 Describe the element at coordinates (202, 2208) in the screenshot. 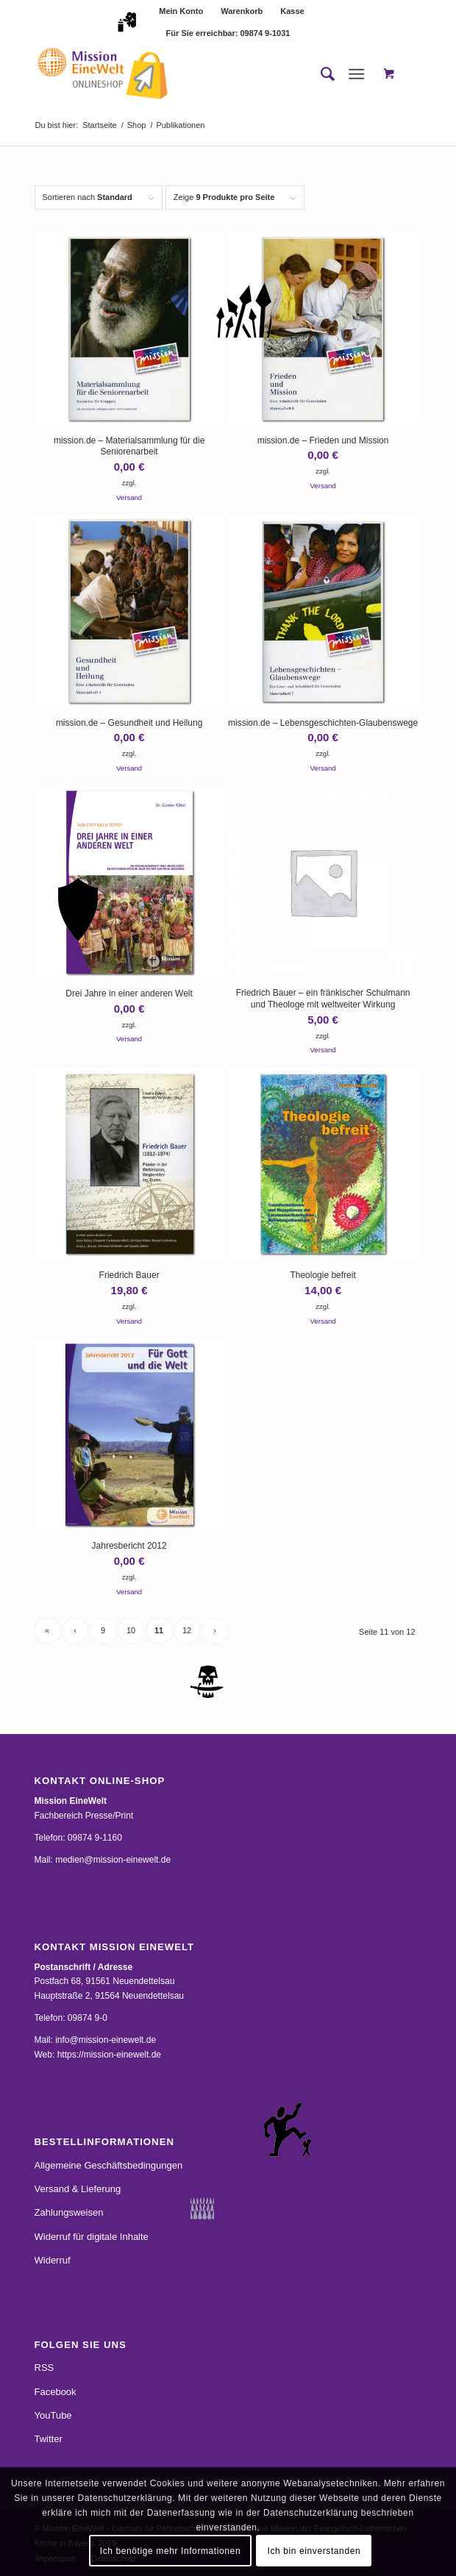

I see `indicates a spike trap or hazard zone` at that location.